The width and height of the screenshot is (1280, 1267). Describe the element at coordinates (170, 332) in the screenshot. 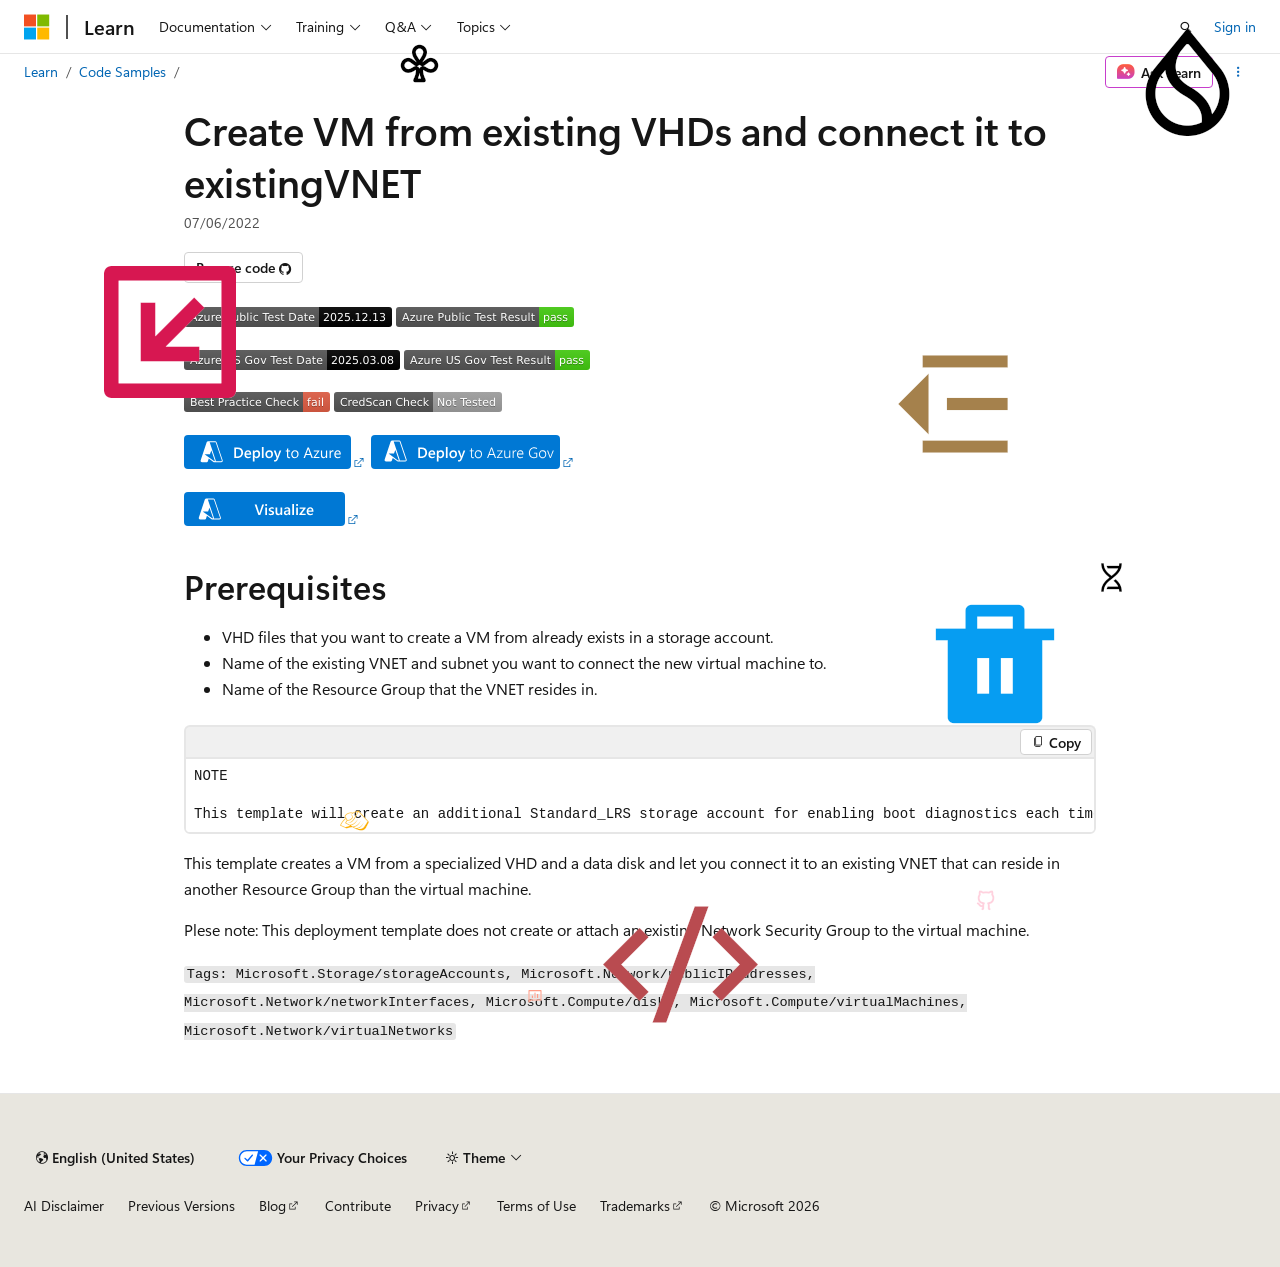

I see `navigate to previous or lower-level content` at that location.